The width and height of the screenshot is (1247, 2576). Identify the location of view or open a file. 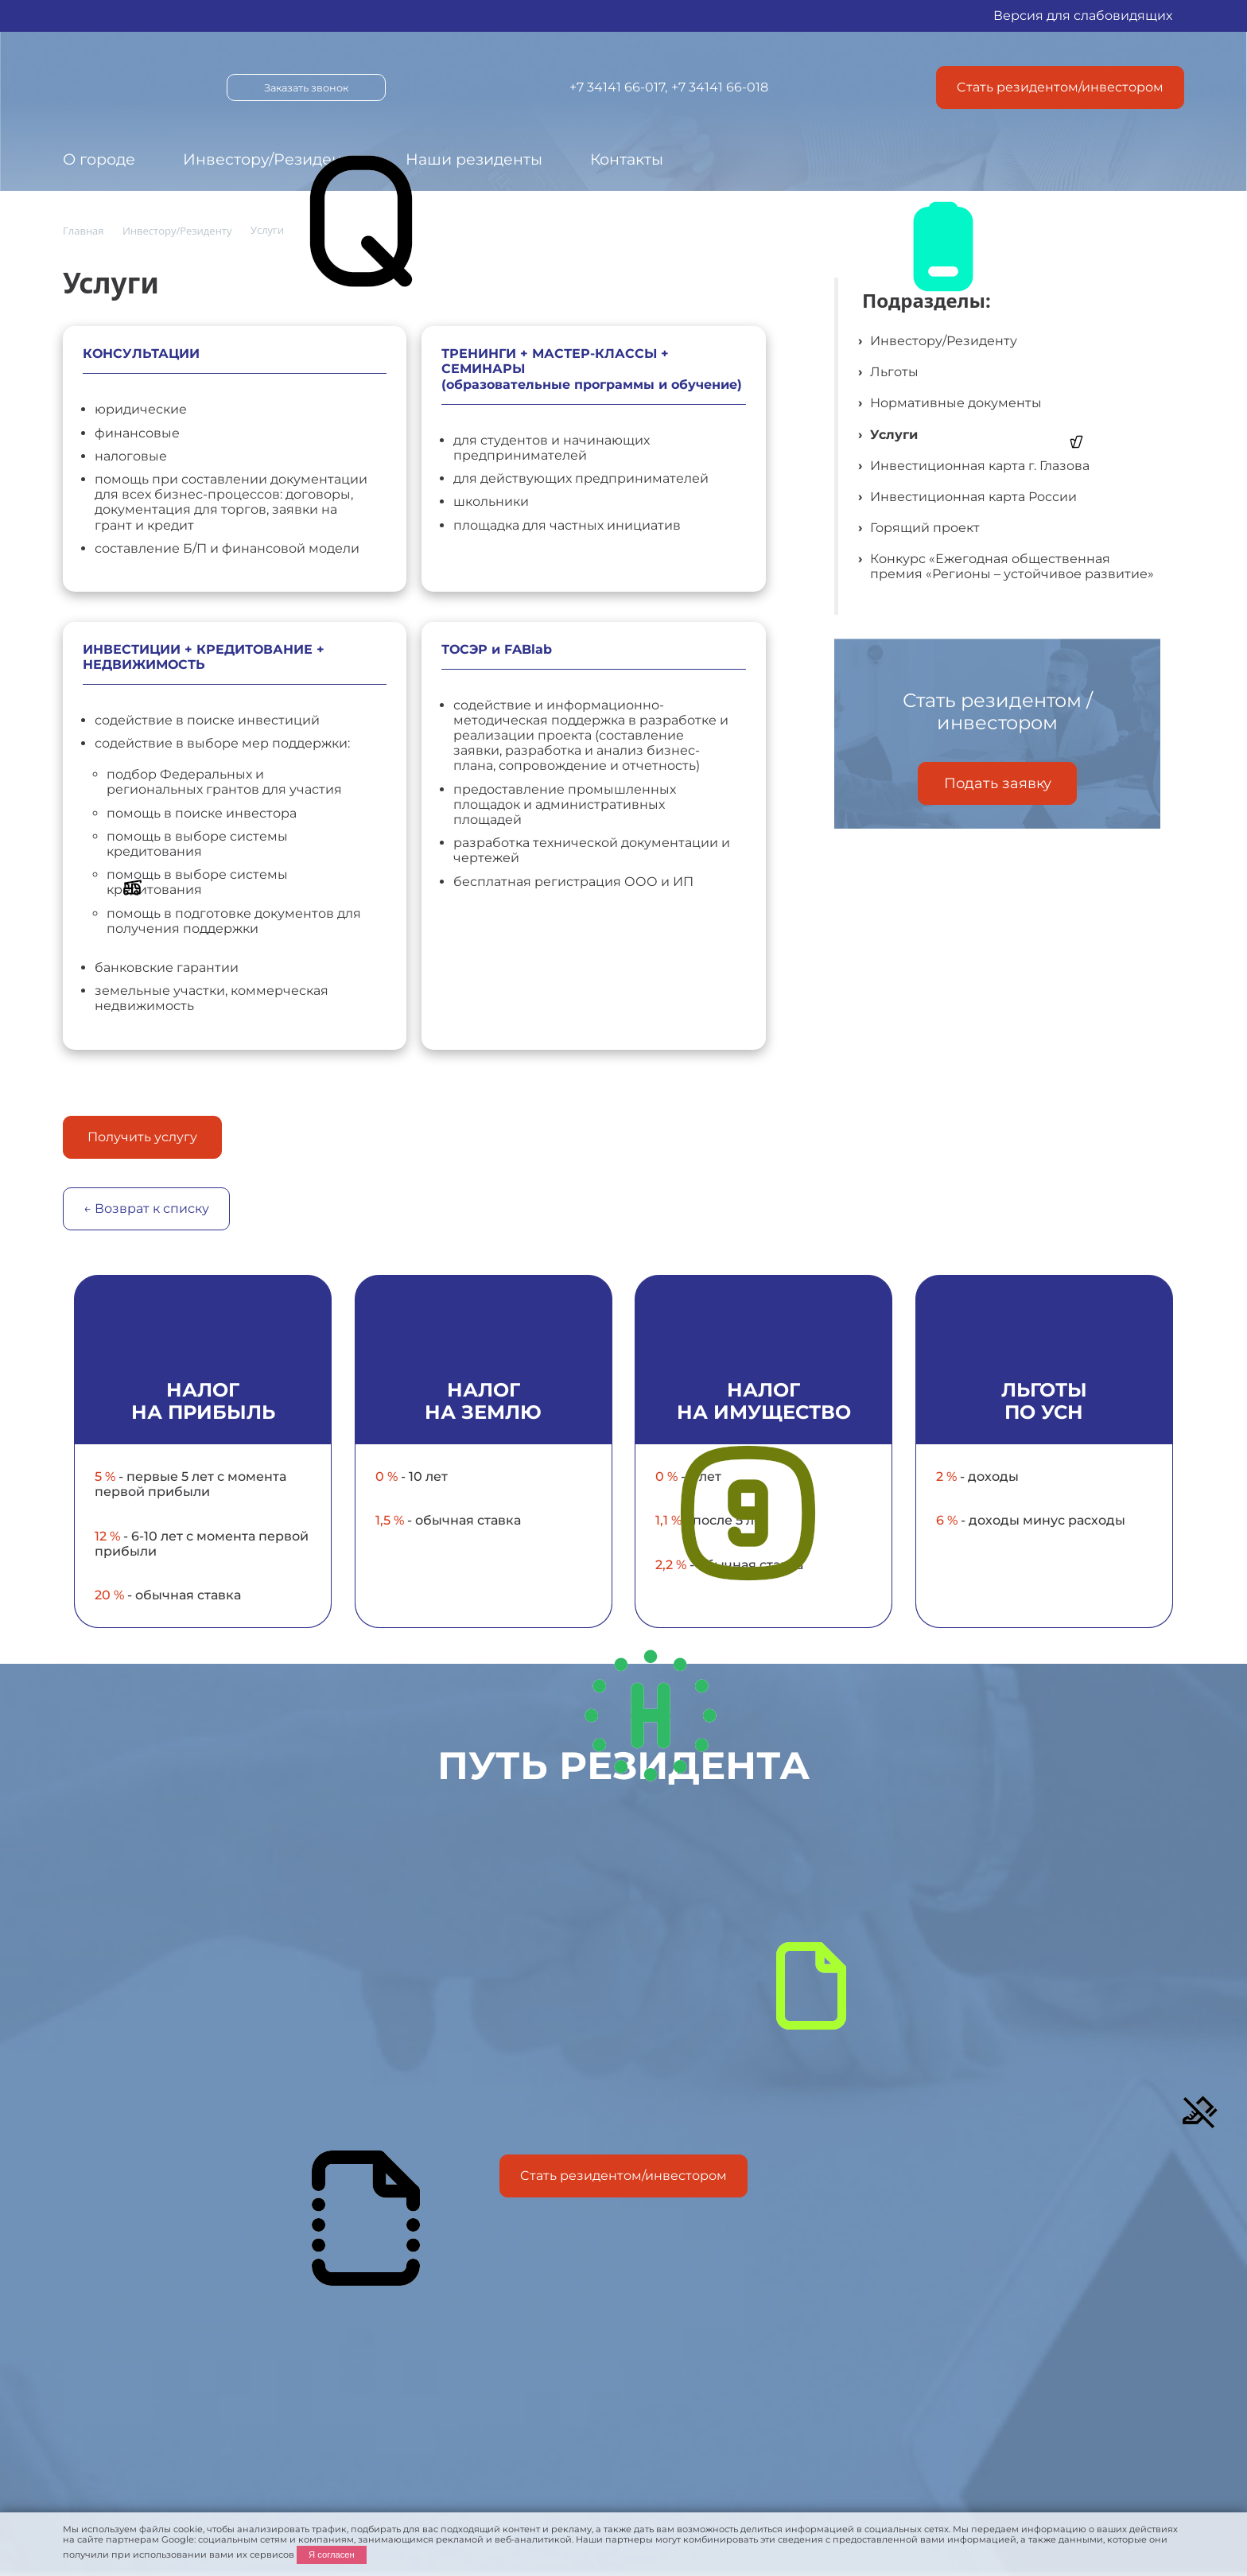
(811, 1986).